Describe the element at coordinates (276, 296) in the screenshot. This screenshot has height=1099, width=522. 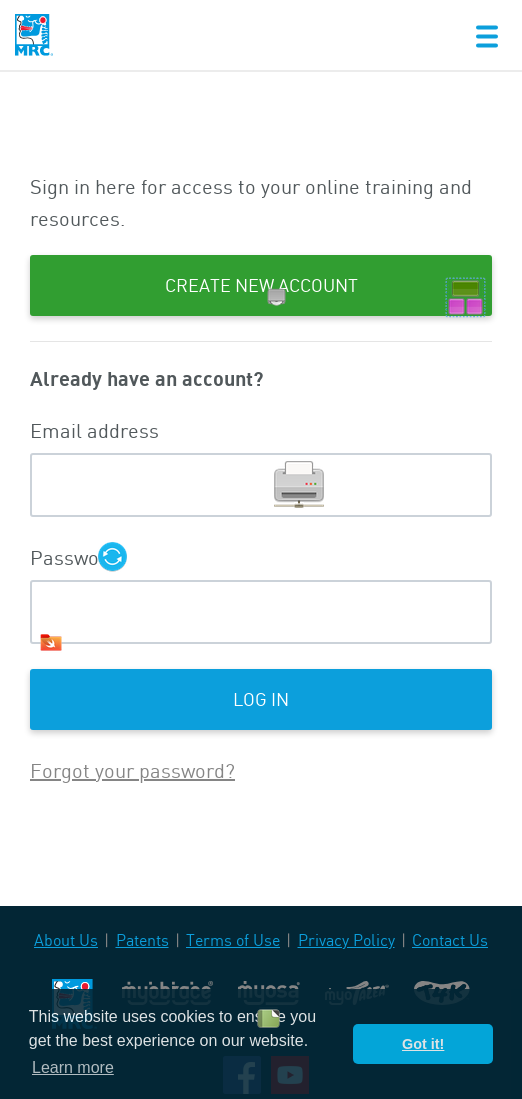
I see `access optical drive or disc reader` at that location.